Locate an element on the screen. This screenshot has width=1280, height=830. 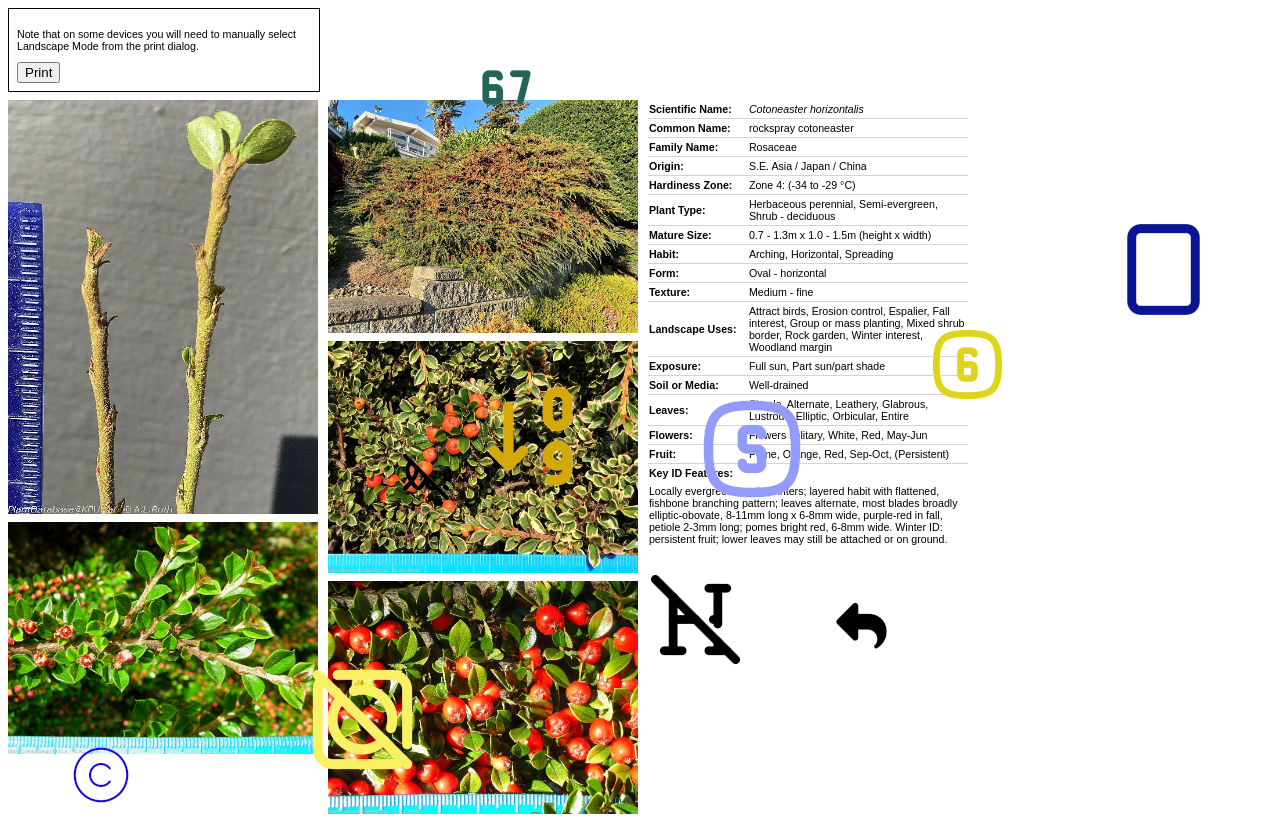
signature feature disabled is located at coordinates (426, 477).